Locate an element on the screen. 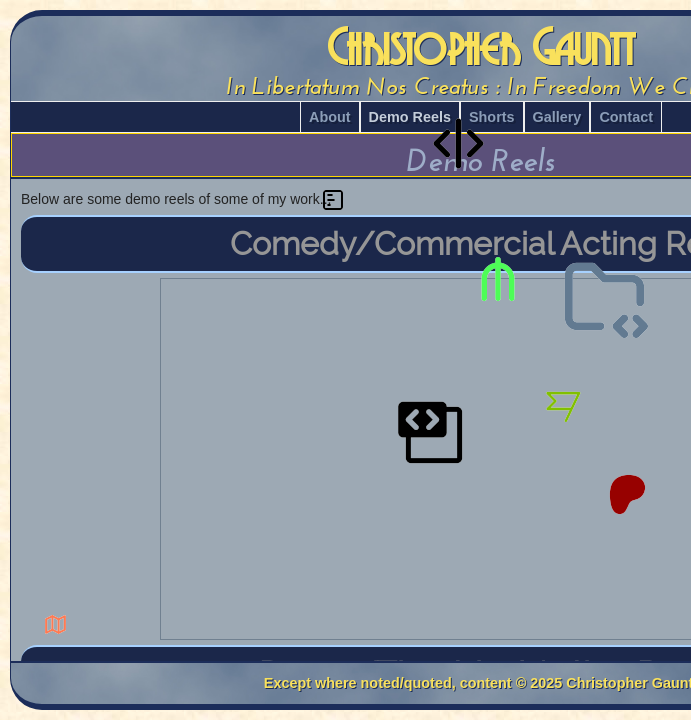 This screenshot has width=691, height=720. flag or bookmark an item is located at coordinates (562, 405).